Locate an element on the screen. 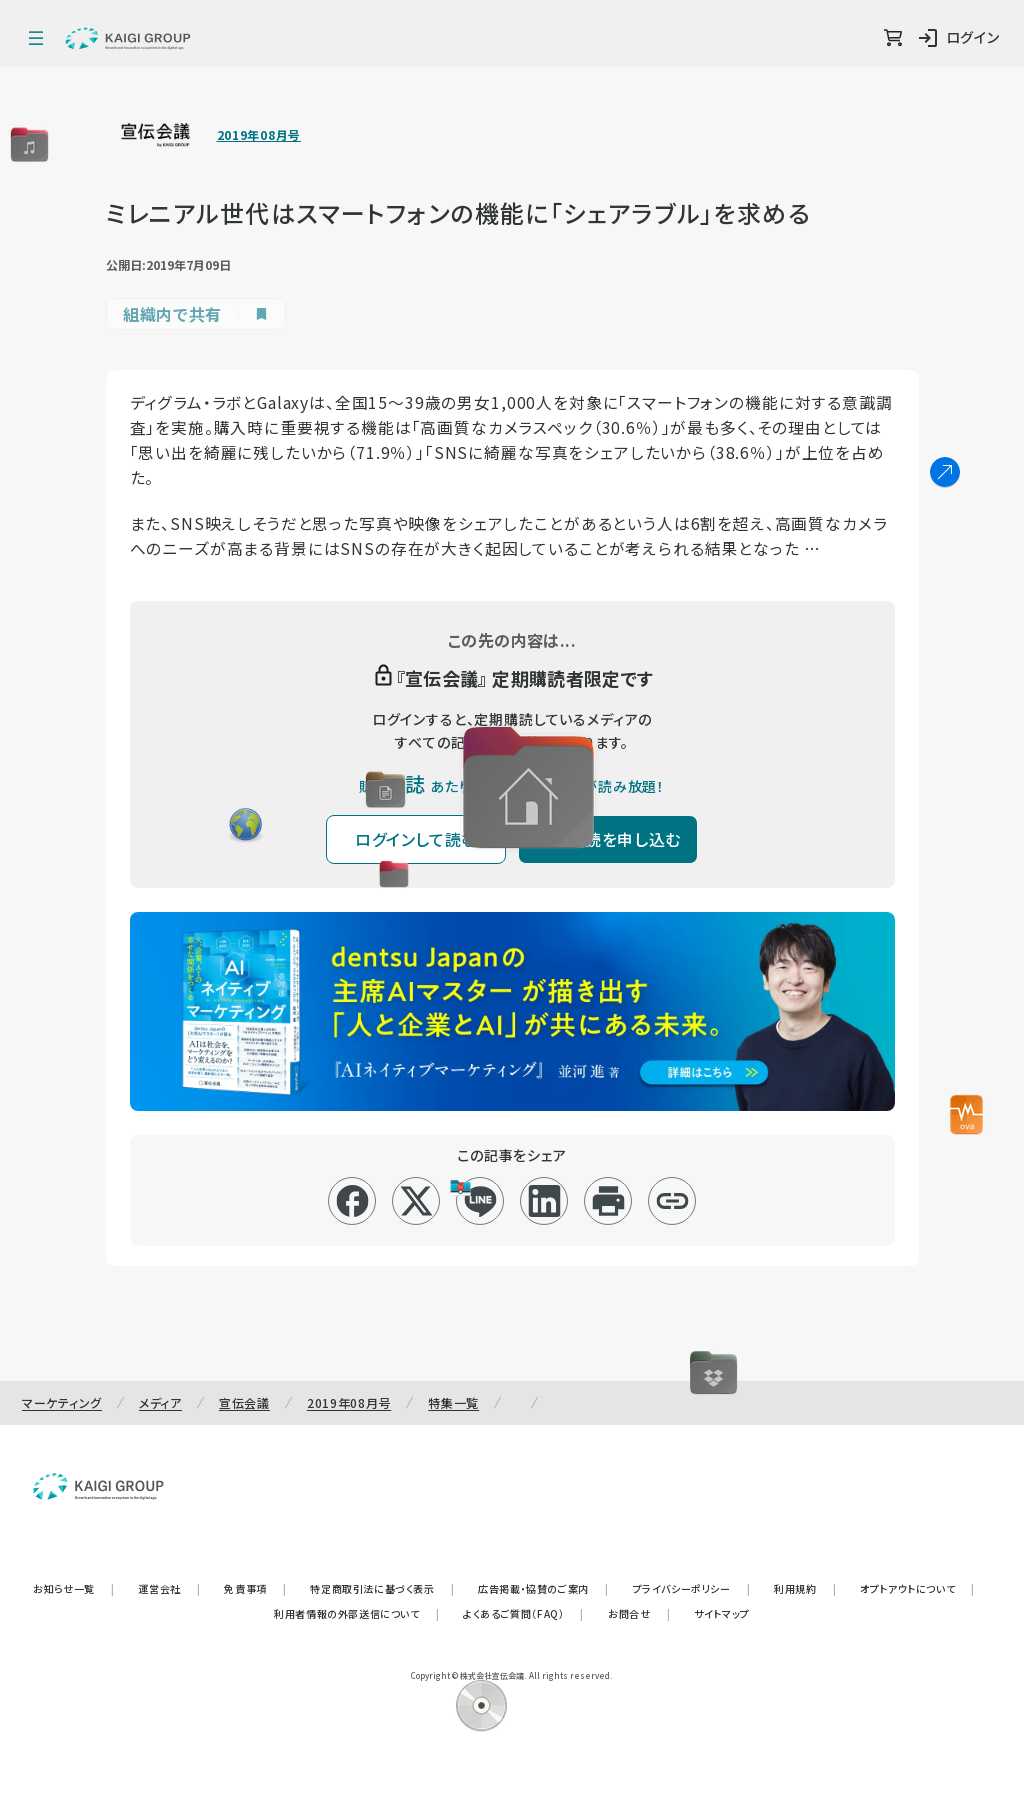  VirtualBox appliance file (.ova format) is located at coordinates (966, 1114).